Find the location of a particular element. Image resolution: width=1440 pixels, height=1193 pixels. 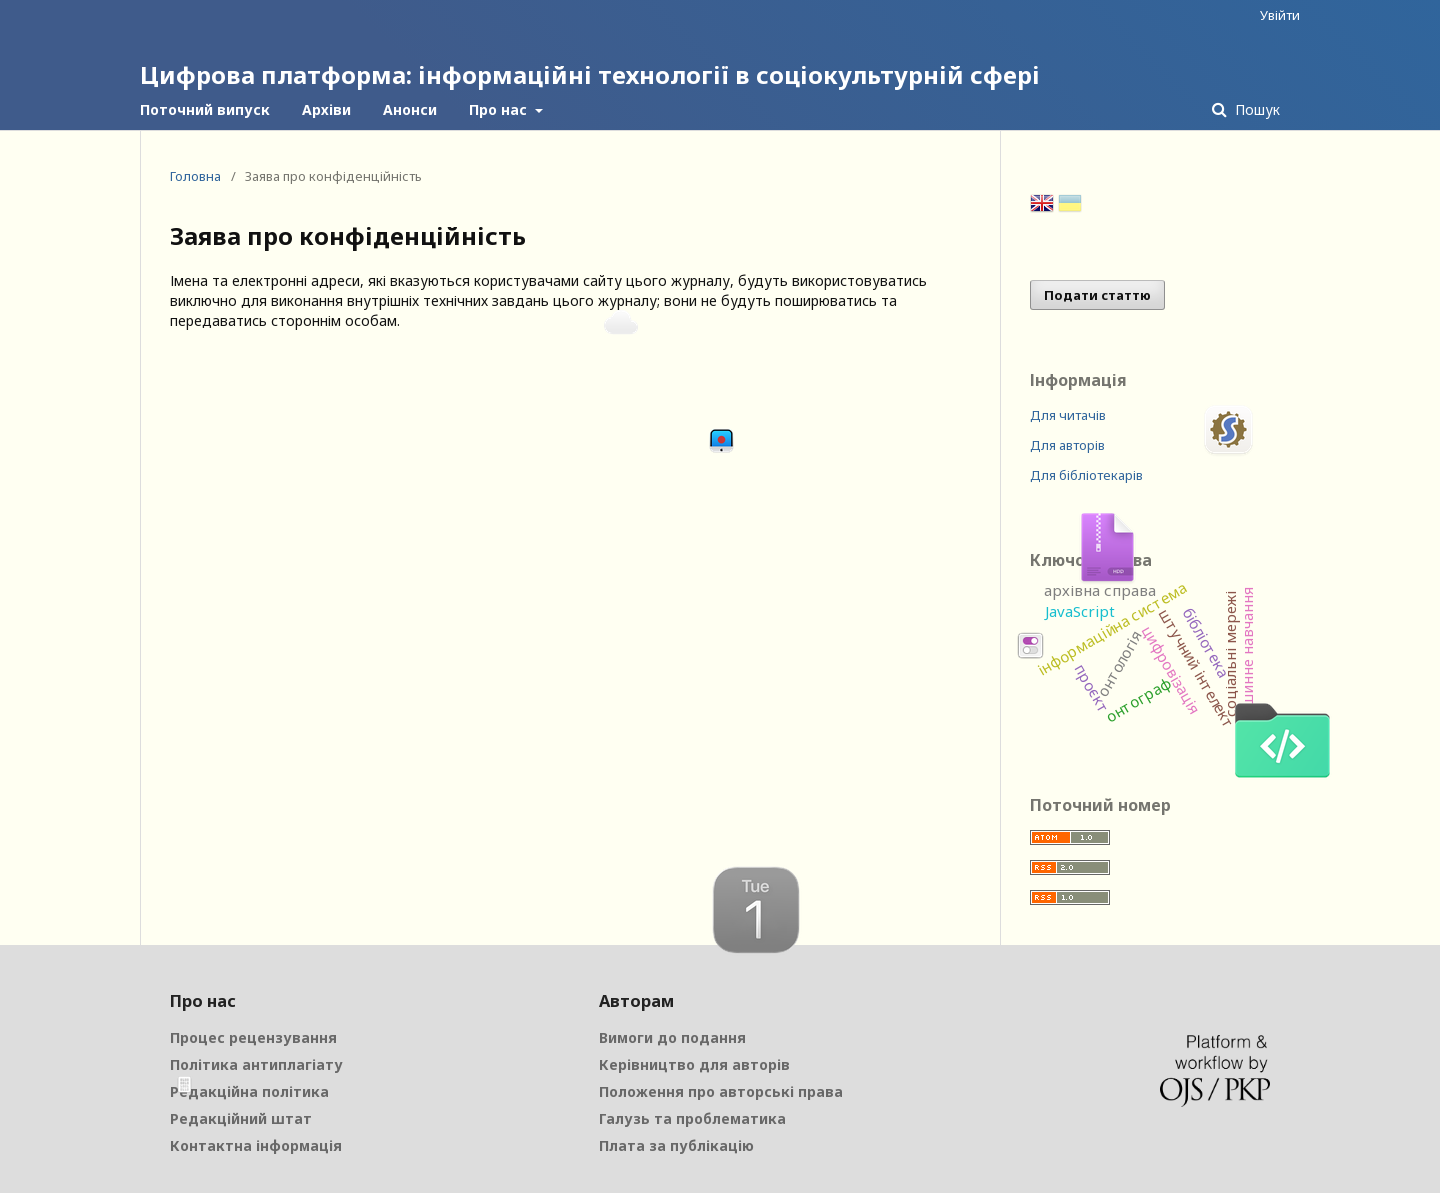

launch xwayland video bridge for screen sharing is located at coordinates (721, 440).